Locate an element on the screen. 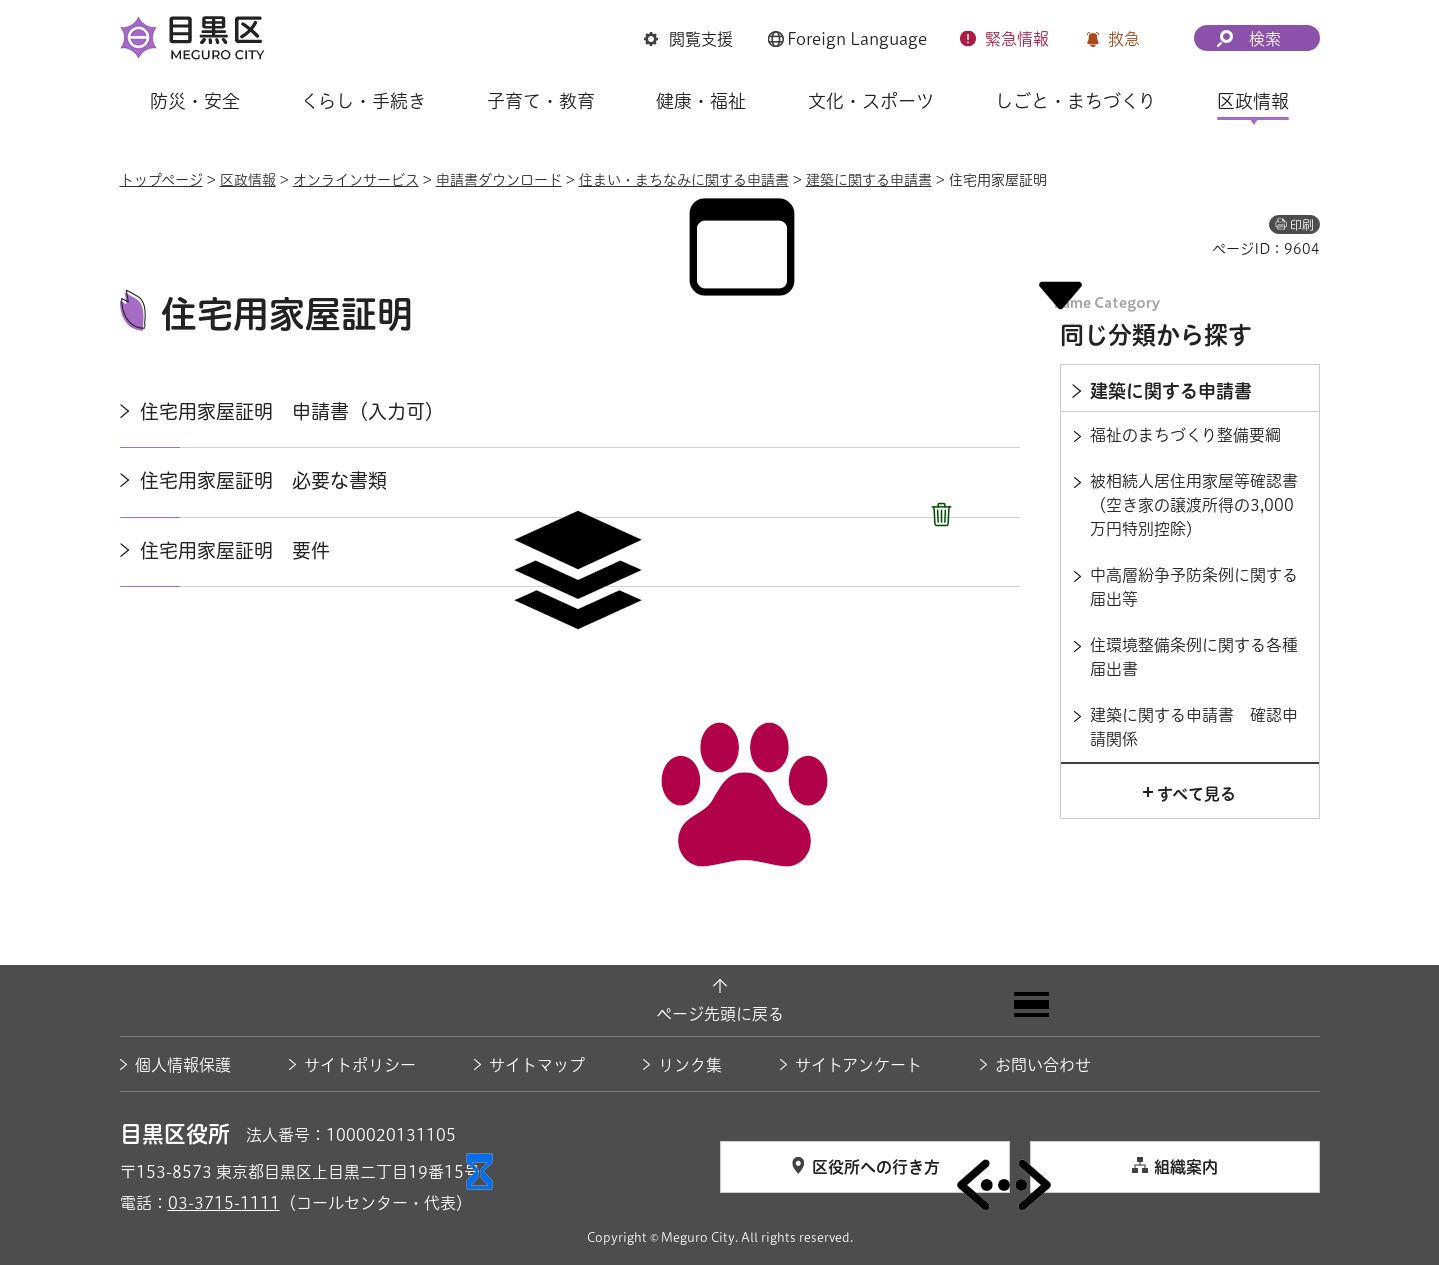 The width and height of the screenshot is (1439, 1265). indicates a process is in progress or loading is located at coordinates (479, 1171).